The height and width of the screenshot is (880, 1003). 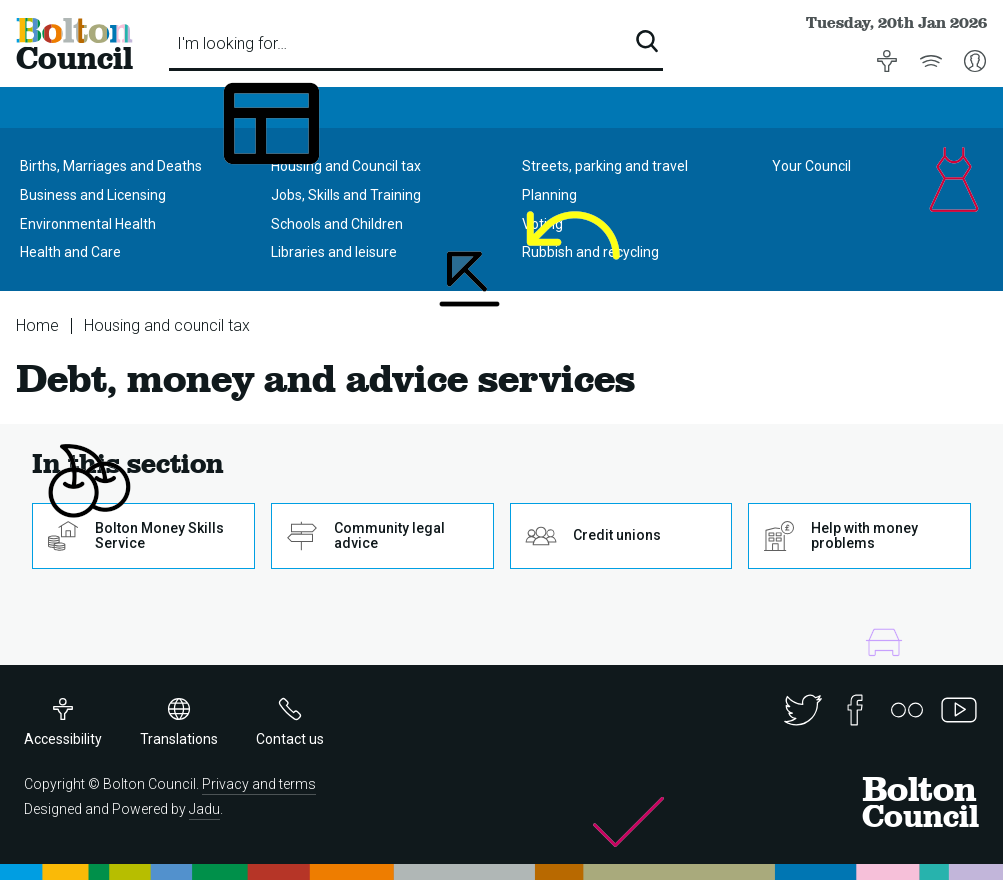 I want to click on change page layout or view, so click(x=271, y=123).